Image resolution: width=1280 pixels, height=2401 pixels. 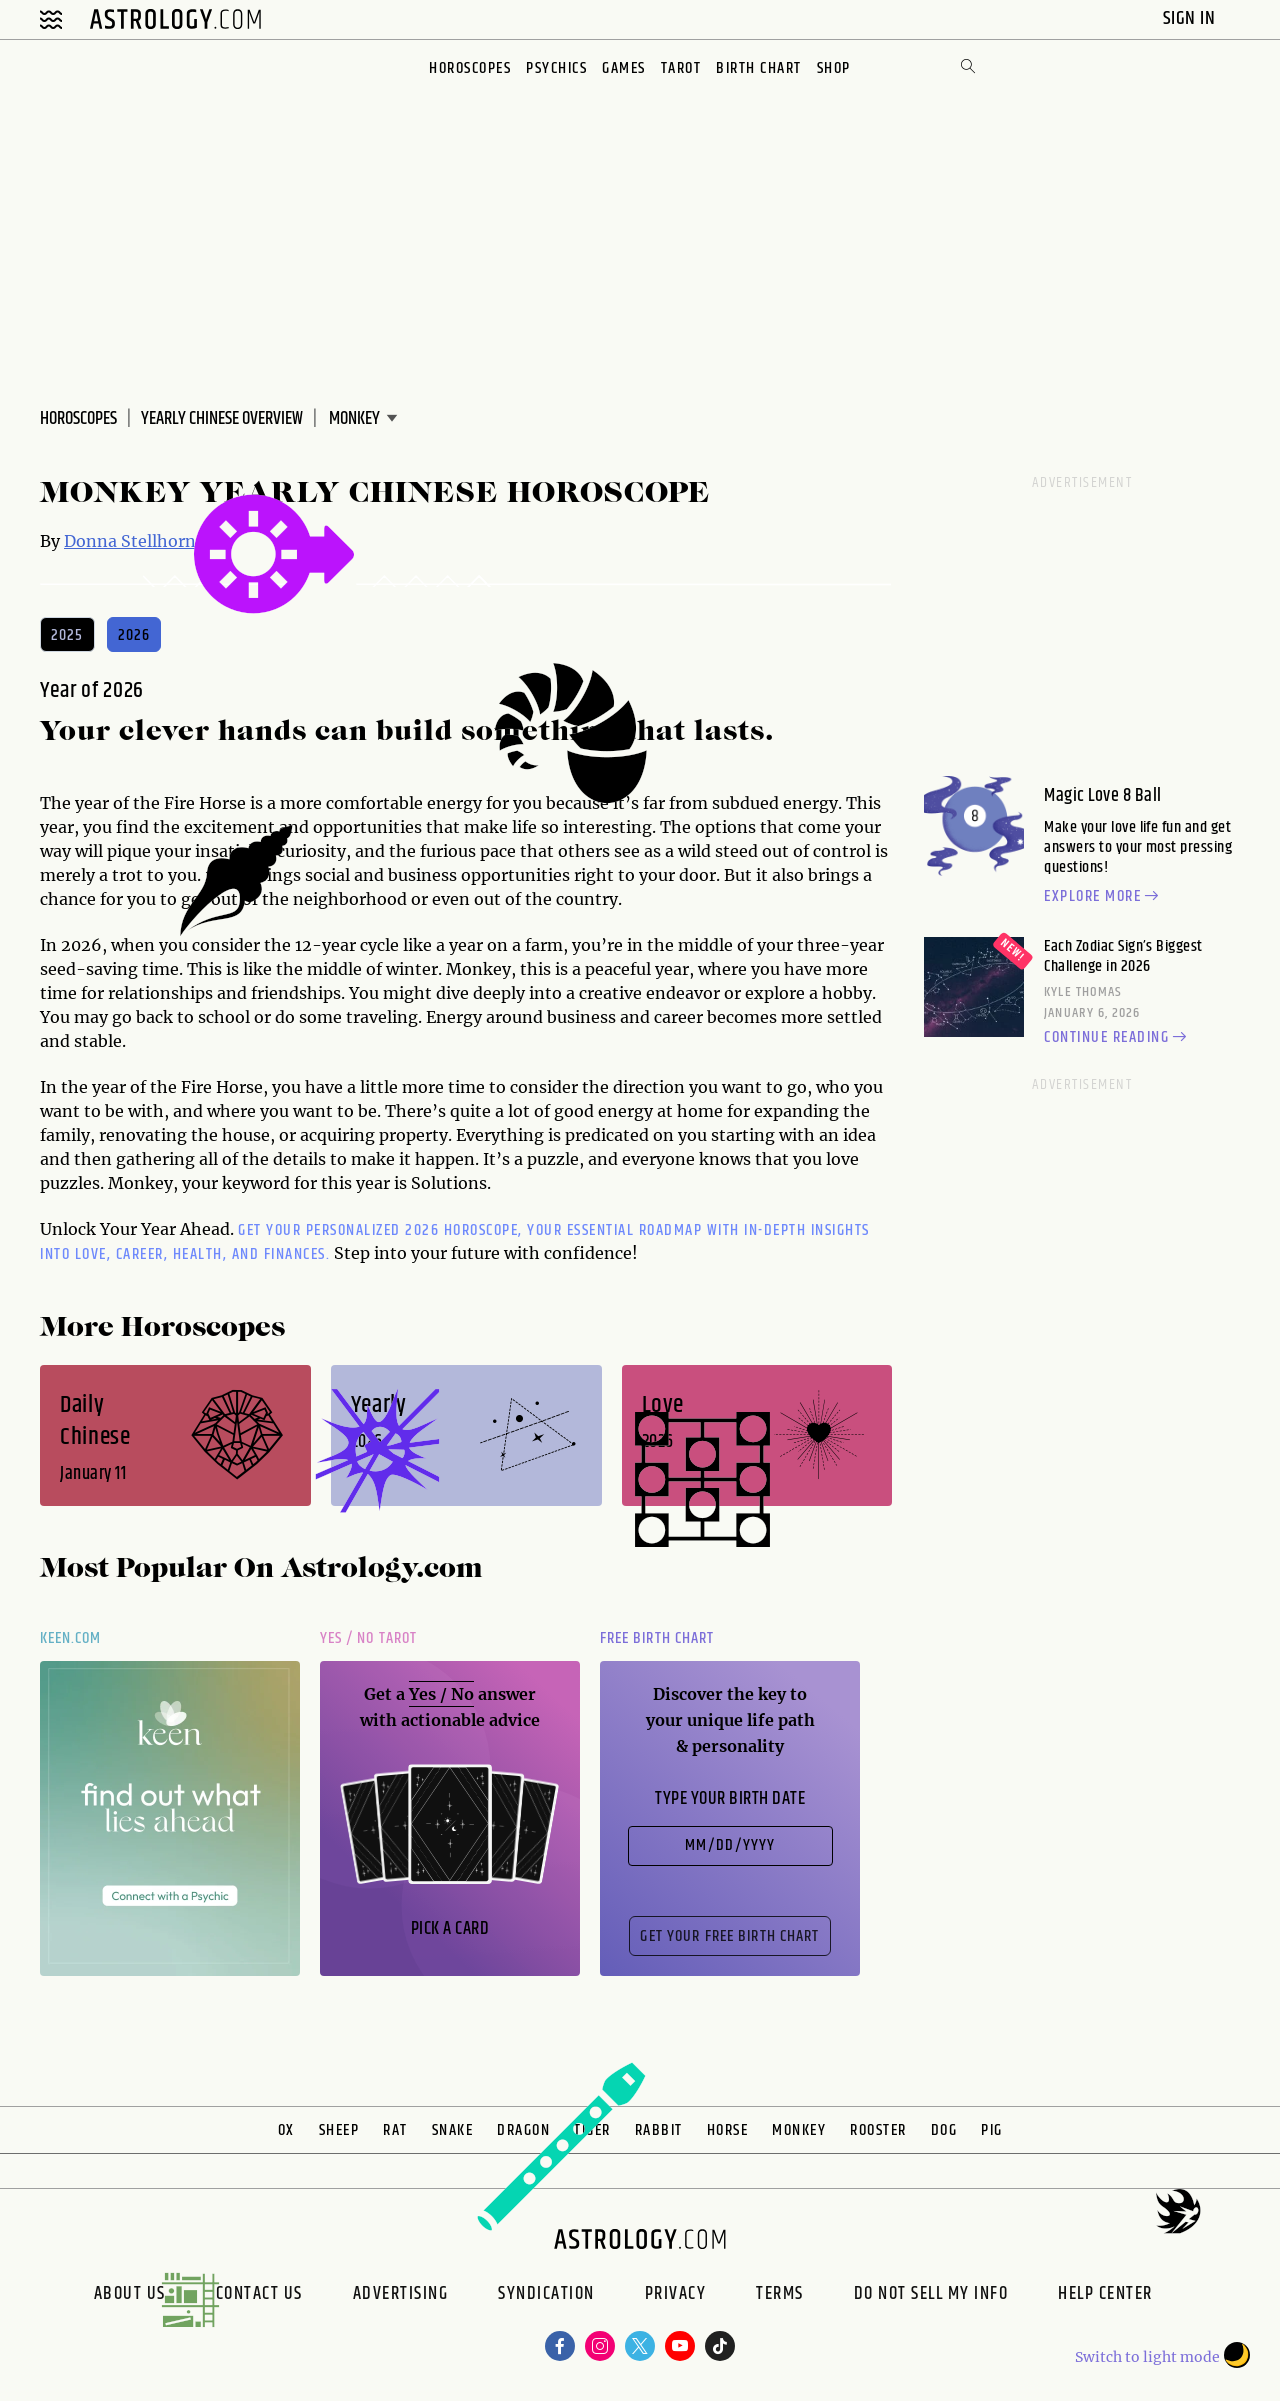 I want to click on advance time to the next day, so click(x=274, y=554).